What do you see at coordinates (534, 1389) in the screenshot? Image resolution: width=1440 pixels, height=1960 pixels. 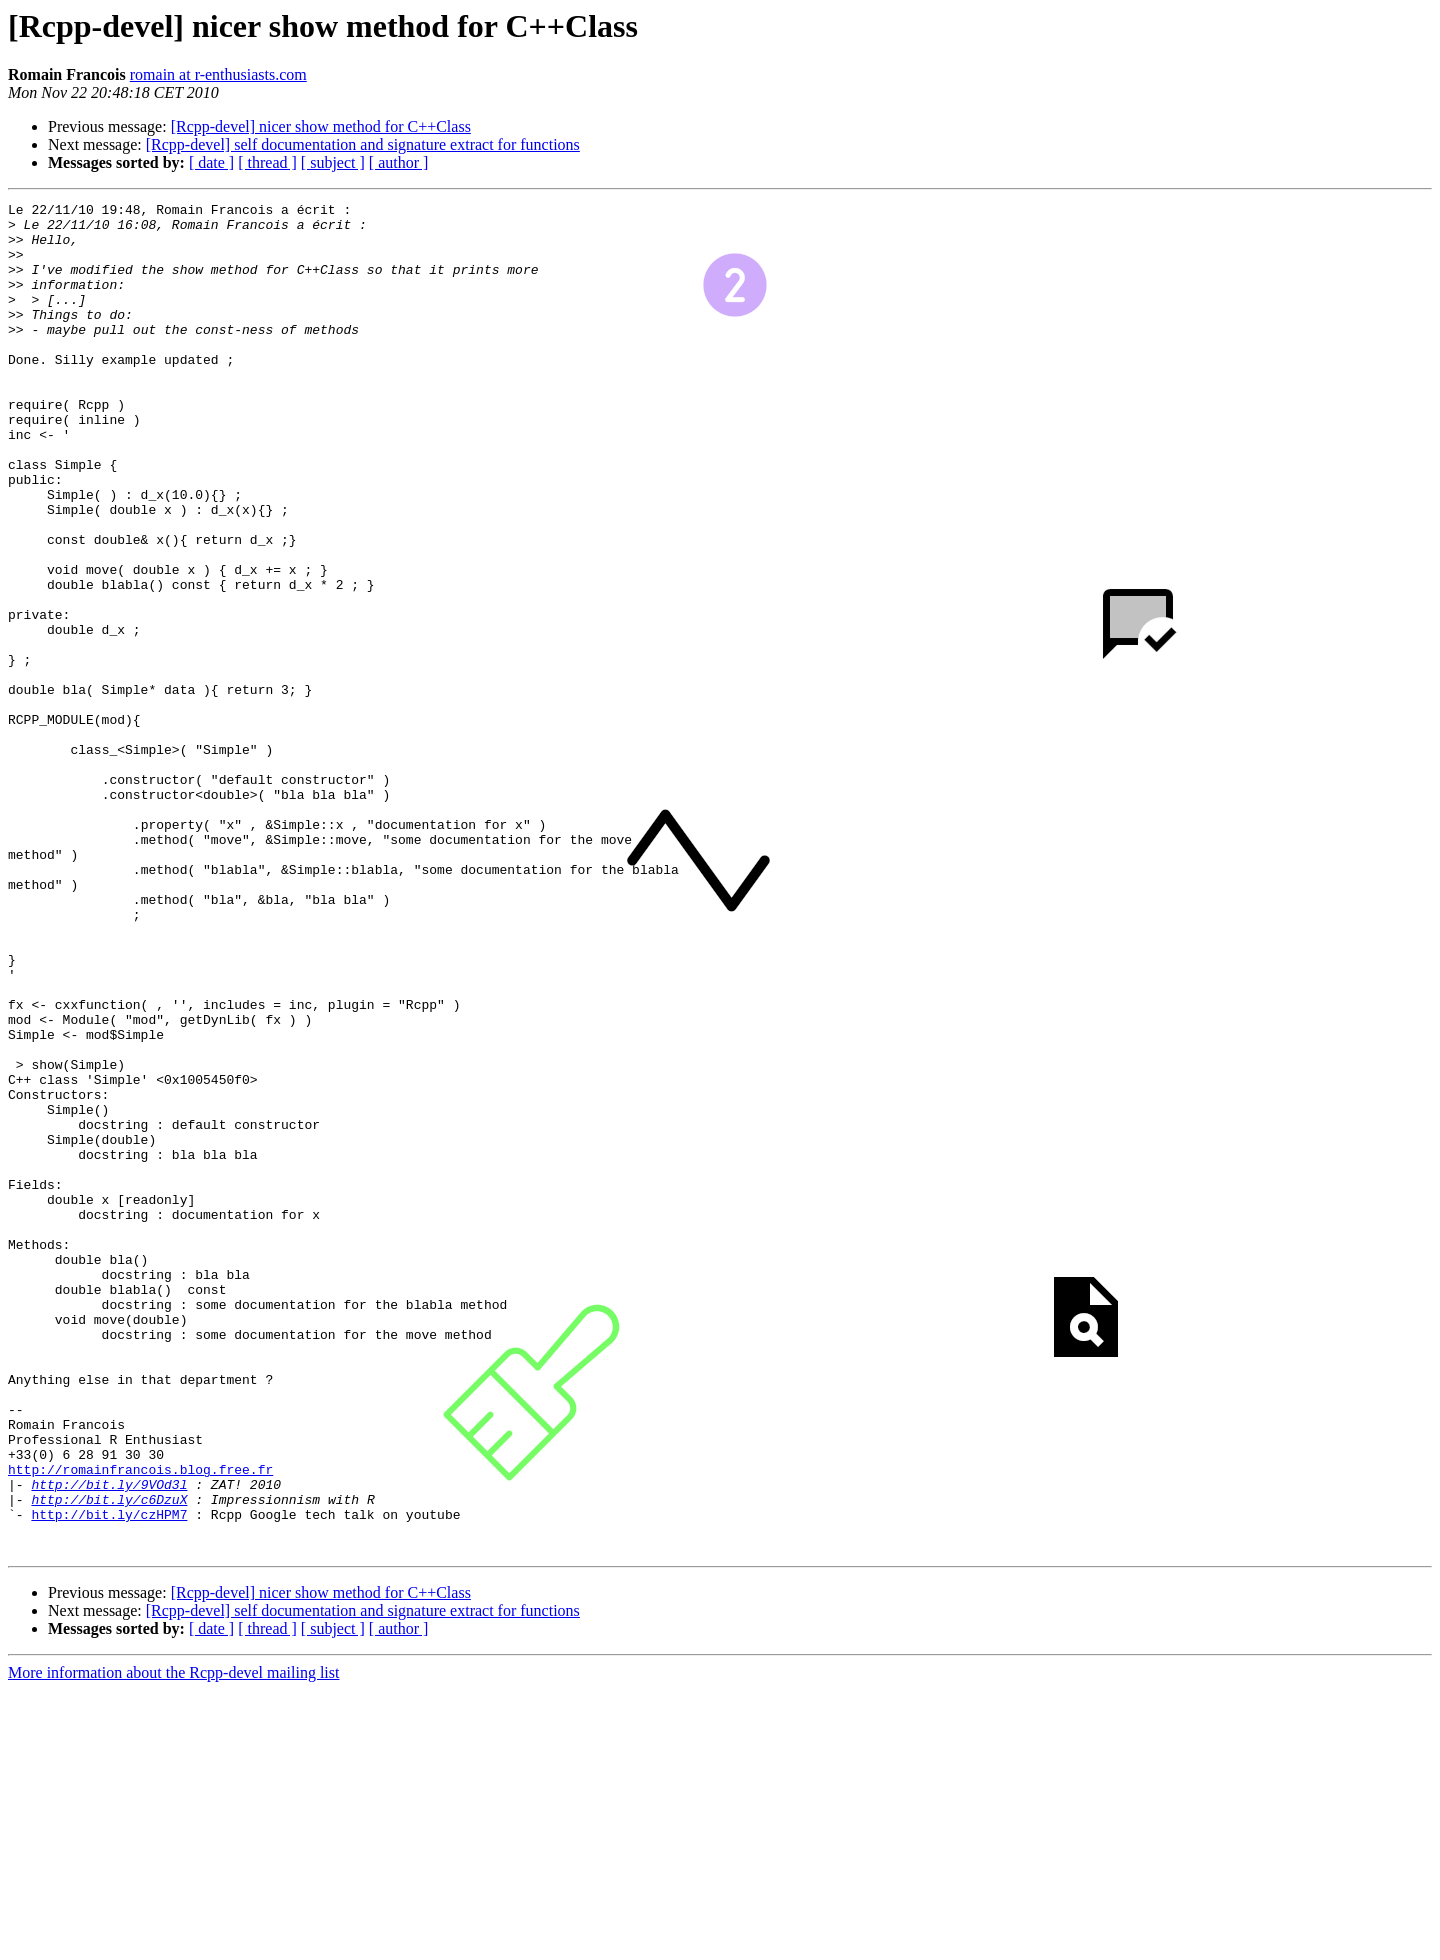 I see `access painting or drawing tools` at bounding box center [534, 1389].